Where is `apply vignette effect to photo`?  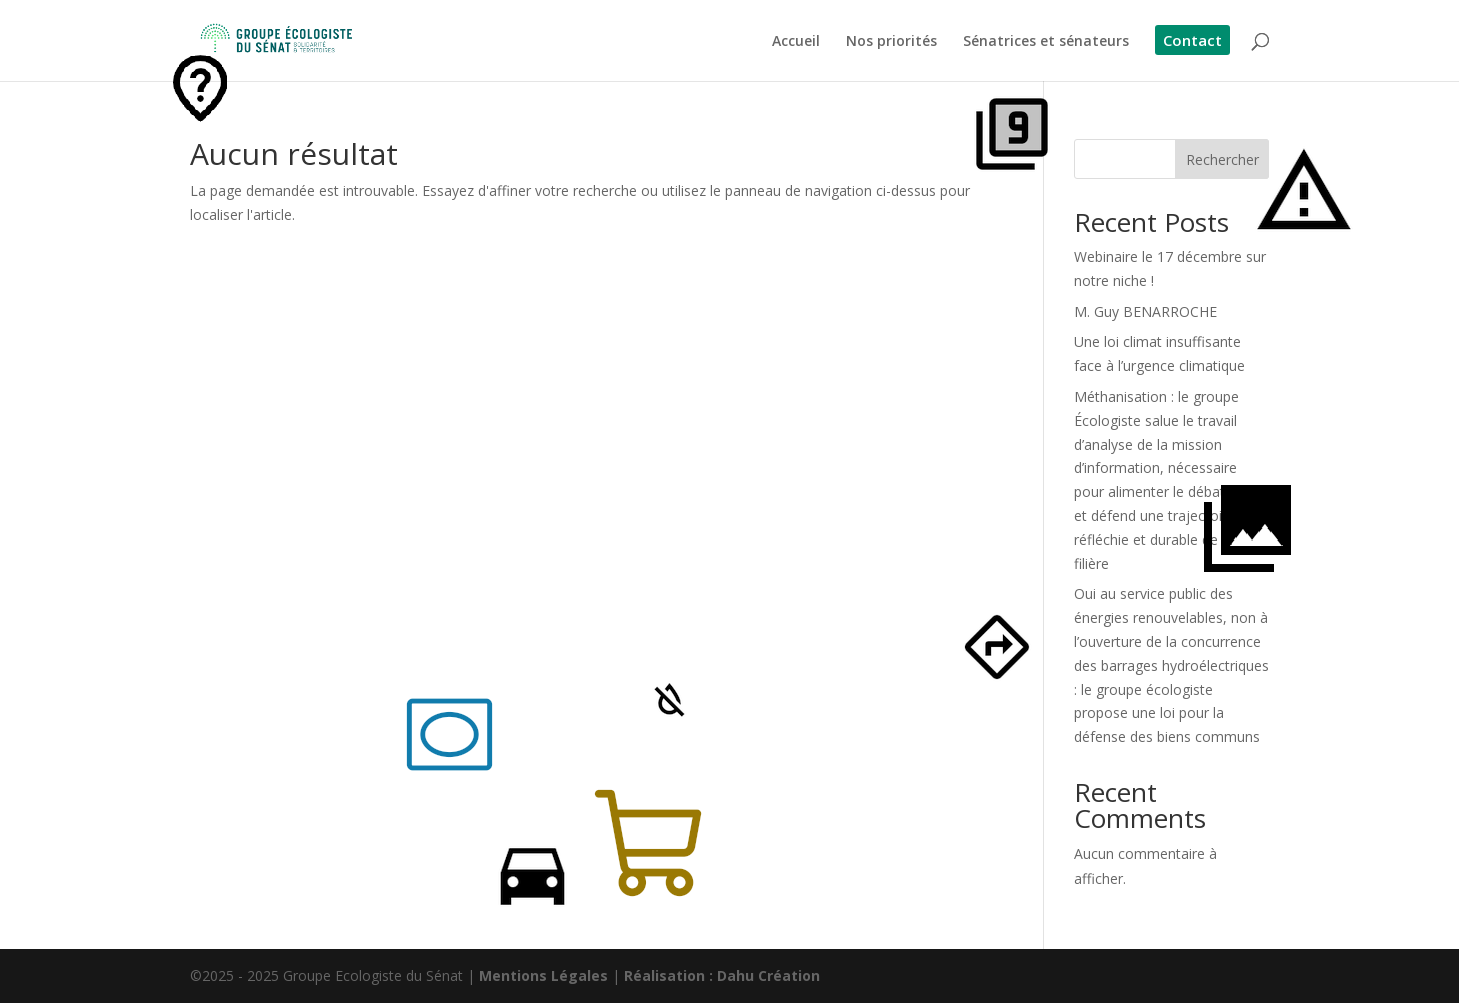
apply vignette effect to photo is located at coordinates (449, 734).